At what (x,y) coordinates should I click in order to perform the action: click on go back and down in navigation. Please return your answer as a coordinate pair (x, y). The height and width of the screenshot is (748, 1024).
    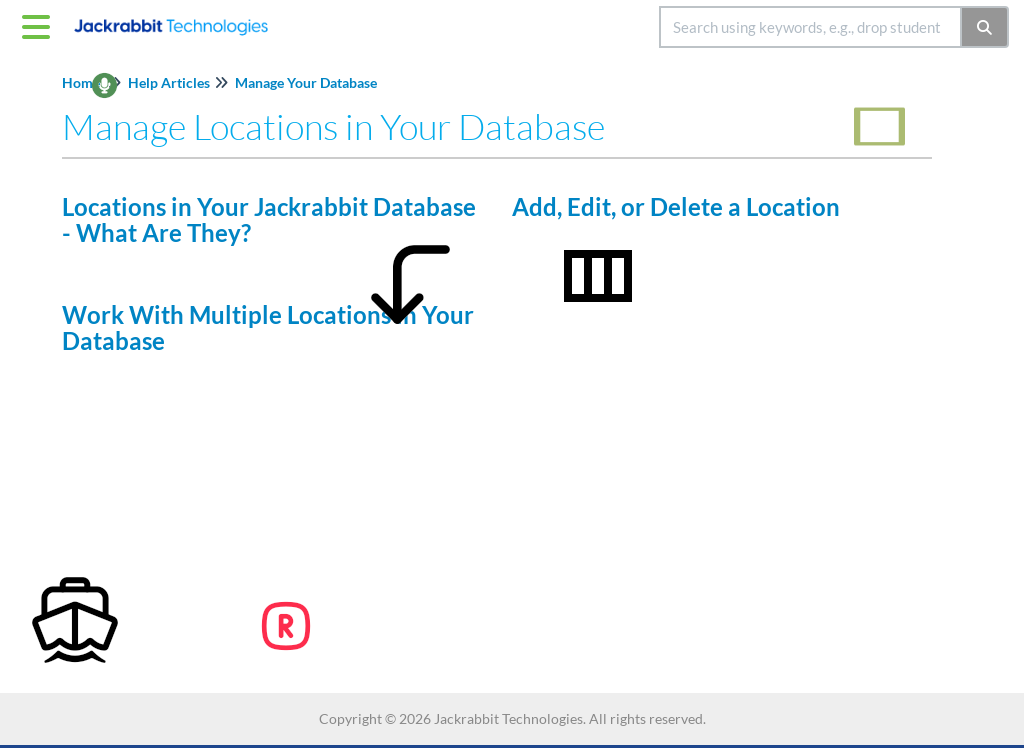
    Looking at the image, I should click on (410, 284).